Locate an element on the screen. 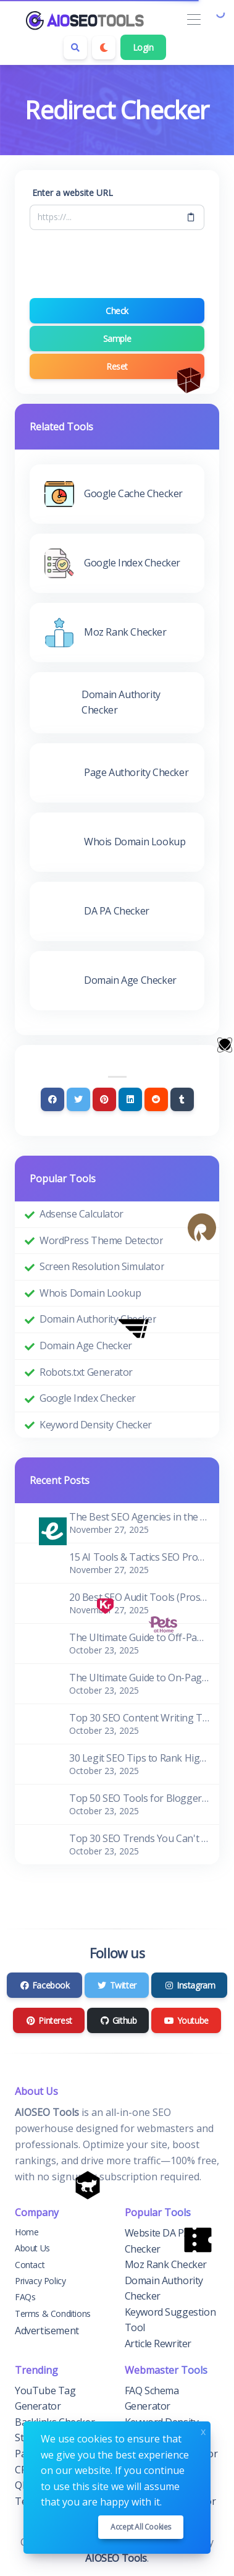 The width and height of the screenshot is (234, 2576). ReactOS project logo is located at coordinates (225, 1045).